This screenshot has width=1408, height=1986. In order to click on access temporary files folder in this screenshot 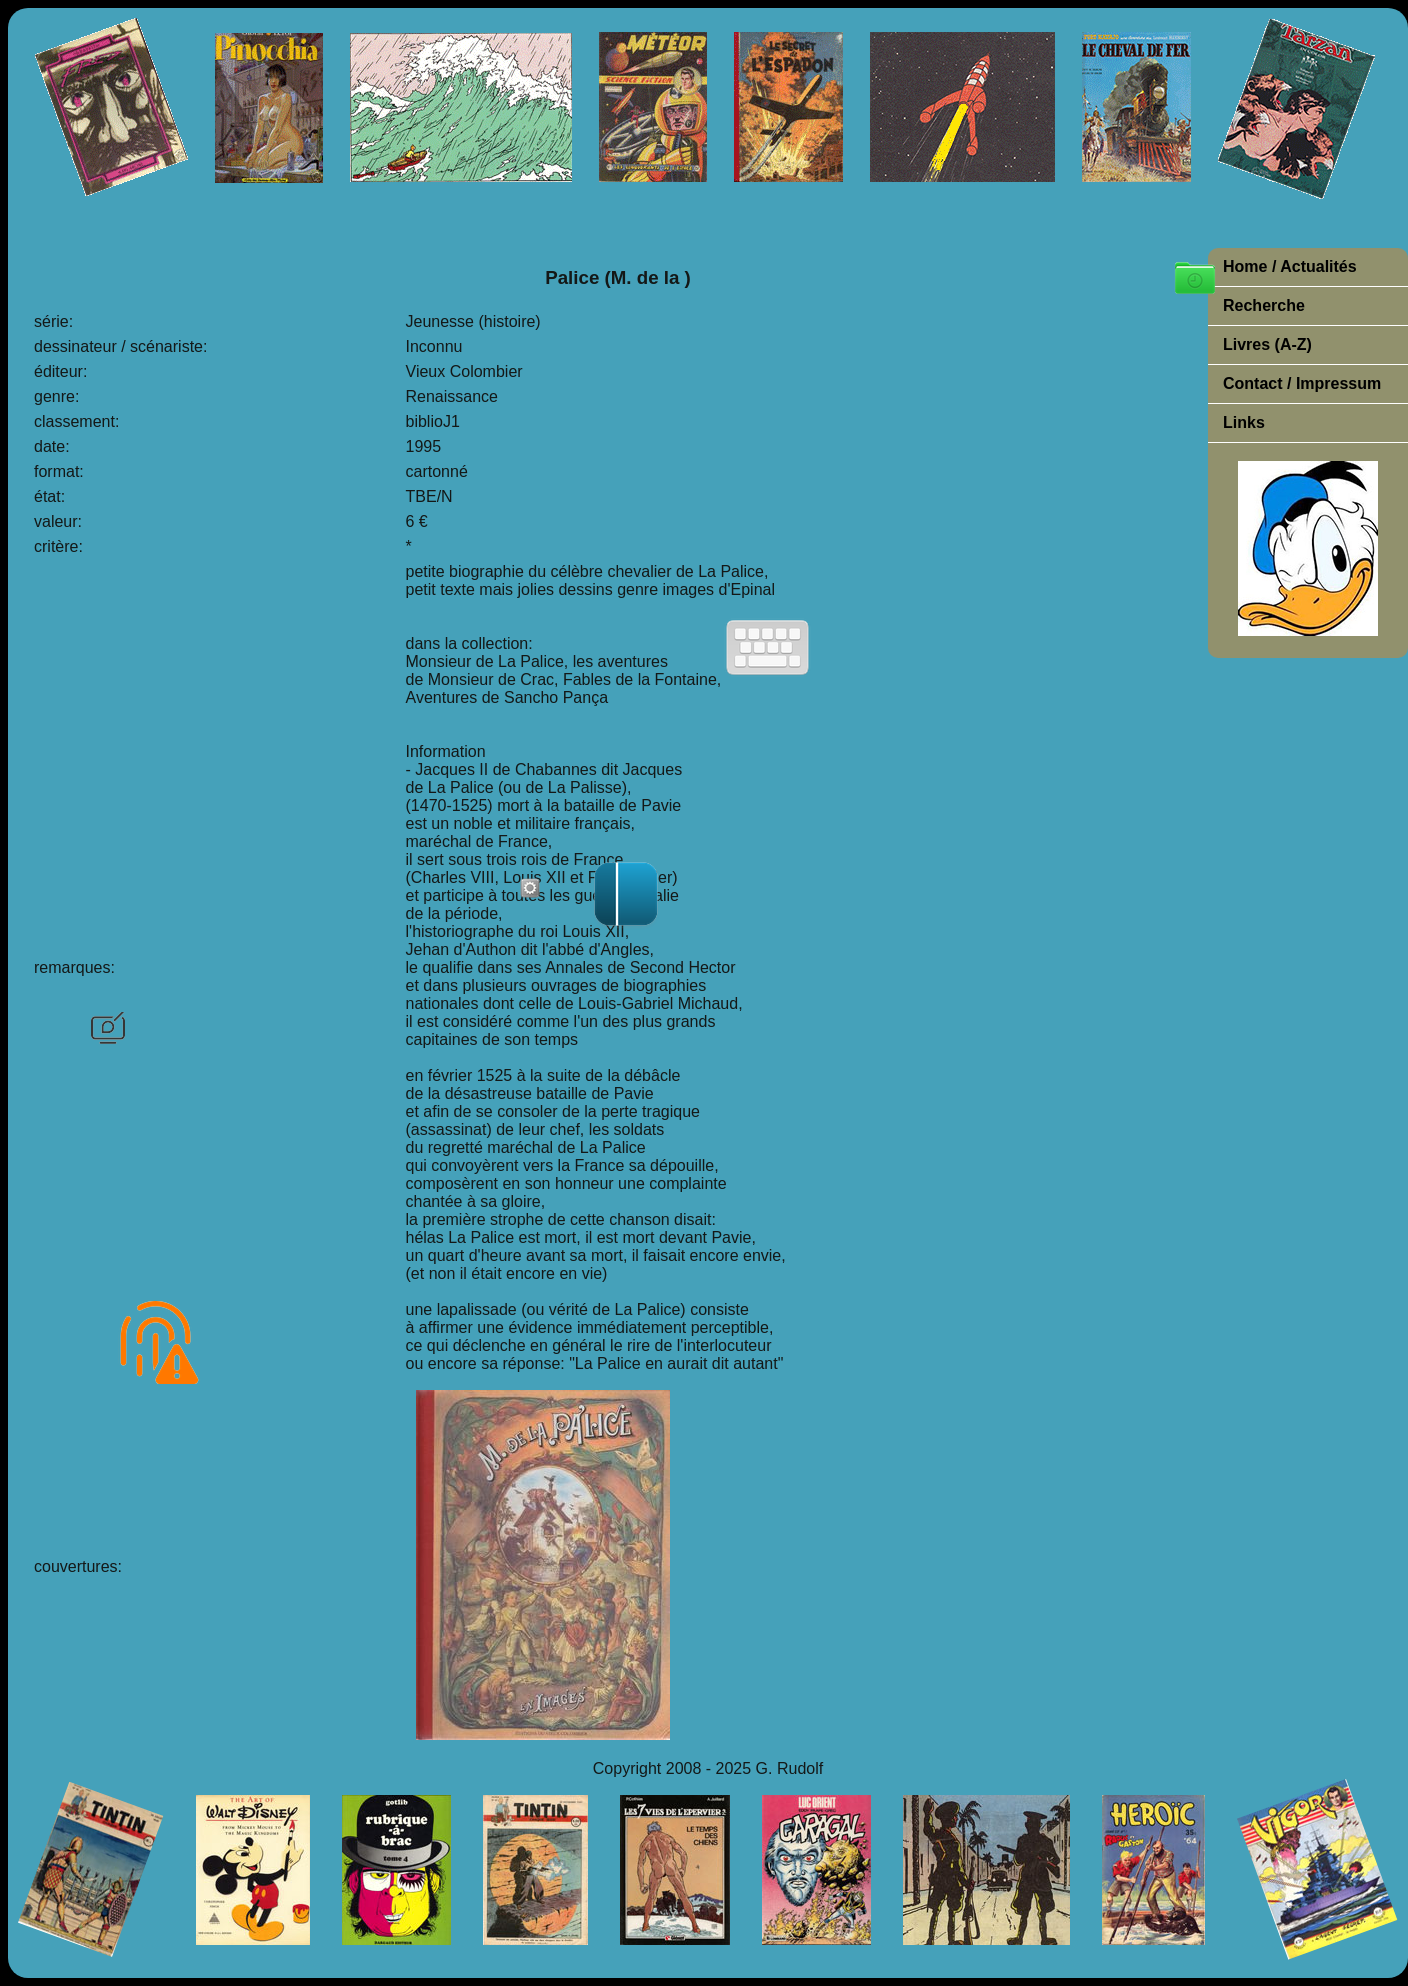, I will do `click(1195, 278)`.